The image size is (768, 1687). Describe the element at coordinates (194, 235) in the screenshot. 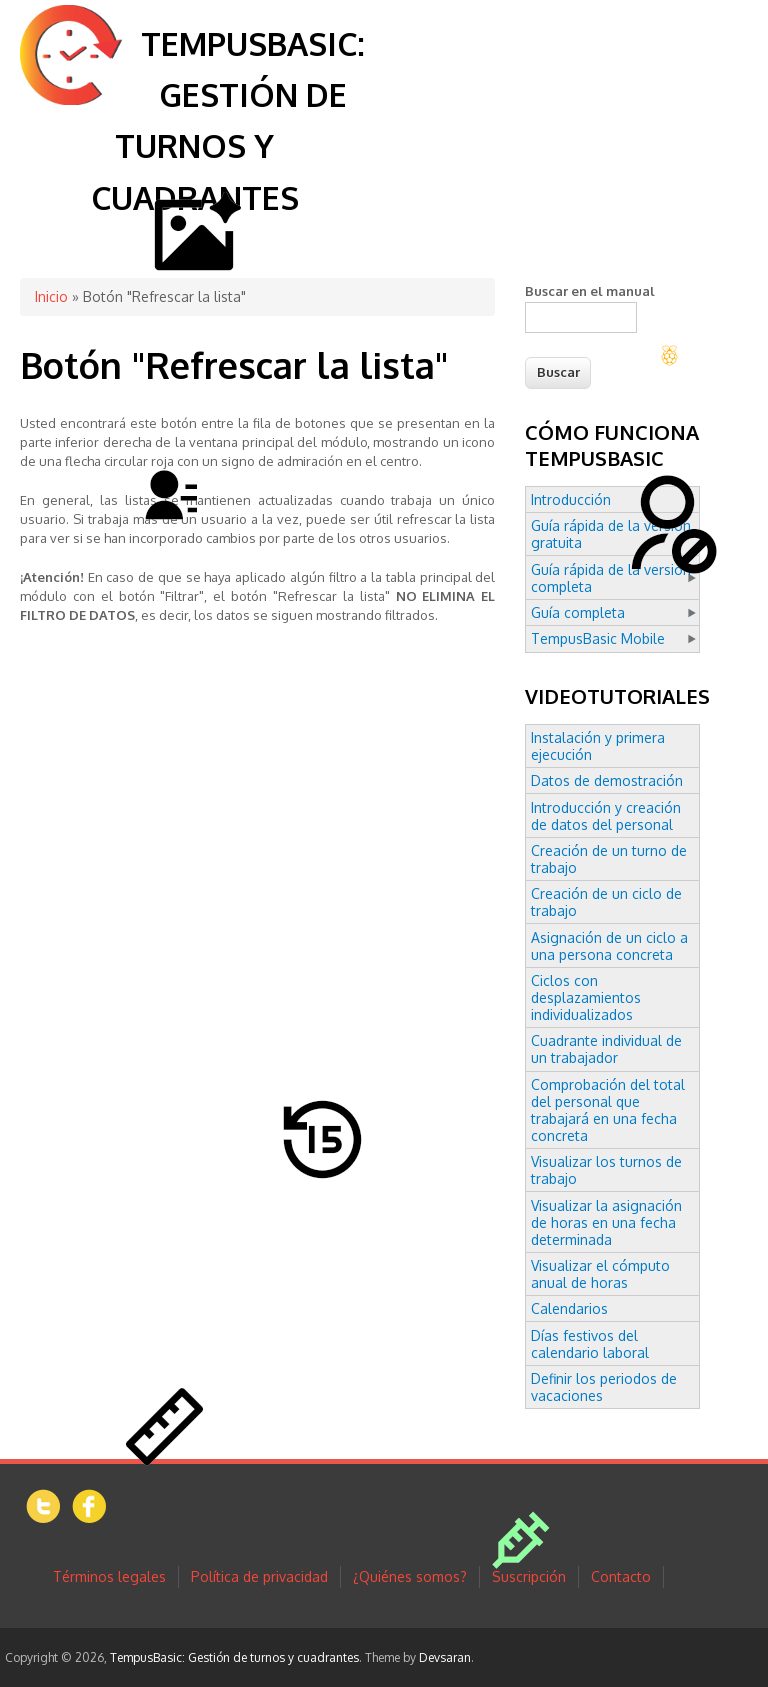

I see `enhance image with AI` at that location.